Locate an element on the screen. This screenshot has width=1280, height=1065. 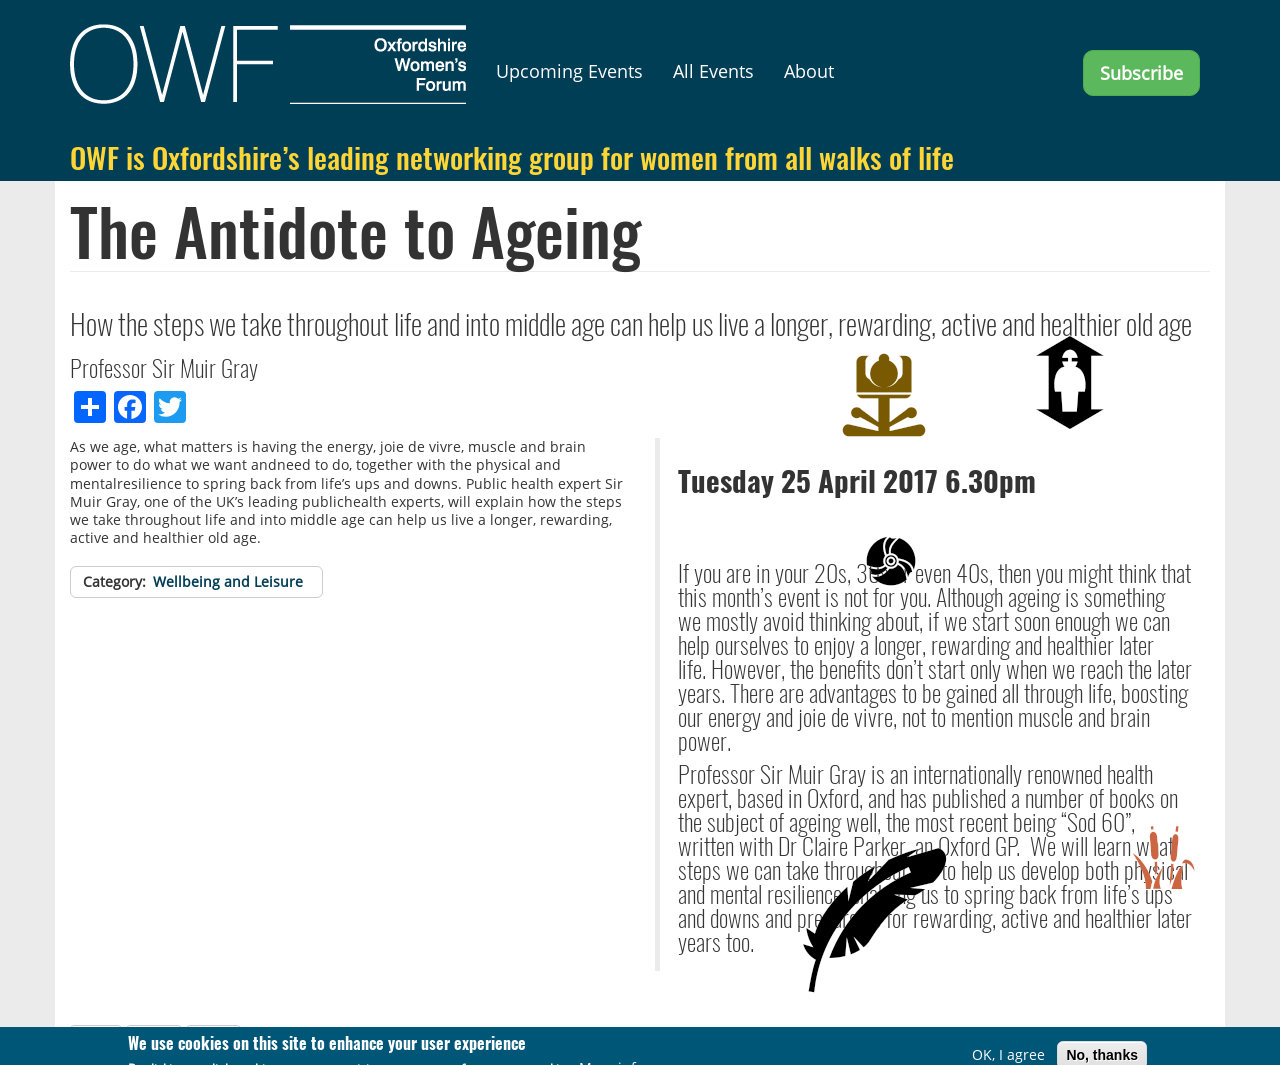
compose a new message or post is located at coordinates (872, 920).